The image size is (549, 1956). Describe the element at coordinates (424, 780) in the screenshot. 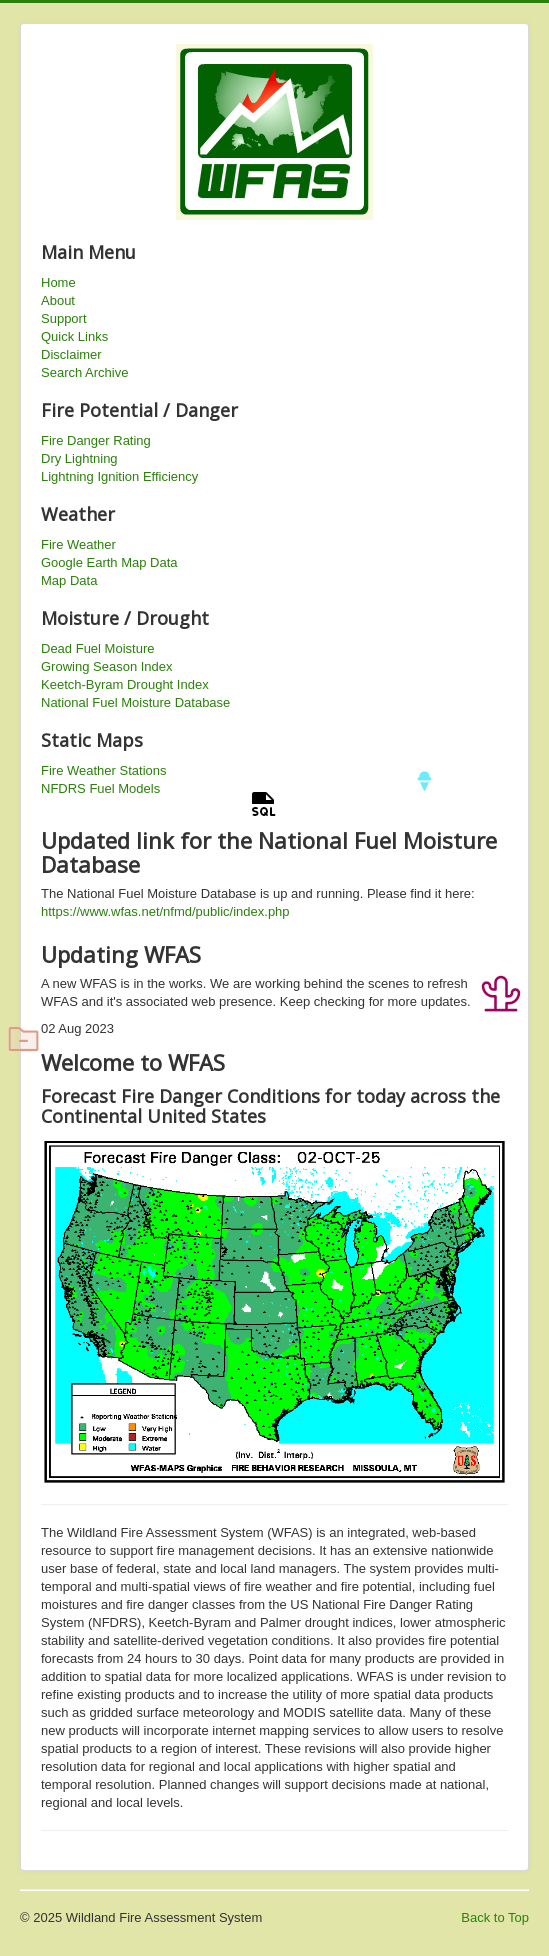

I see `browse dessert or ice cream options` at that location.